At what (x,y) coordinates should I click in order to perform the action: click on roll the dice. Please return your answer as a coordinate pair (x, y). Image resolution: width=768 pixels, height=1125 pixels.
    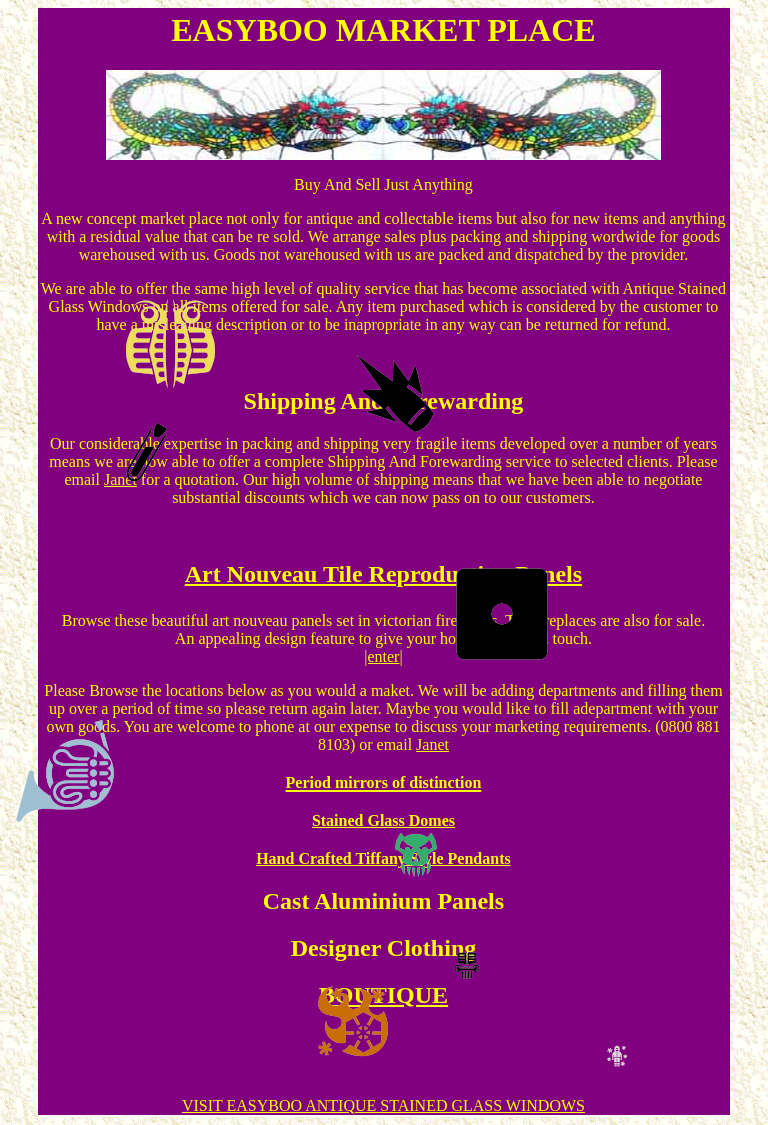
    Looking at the image, I should click on (502, 614).